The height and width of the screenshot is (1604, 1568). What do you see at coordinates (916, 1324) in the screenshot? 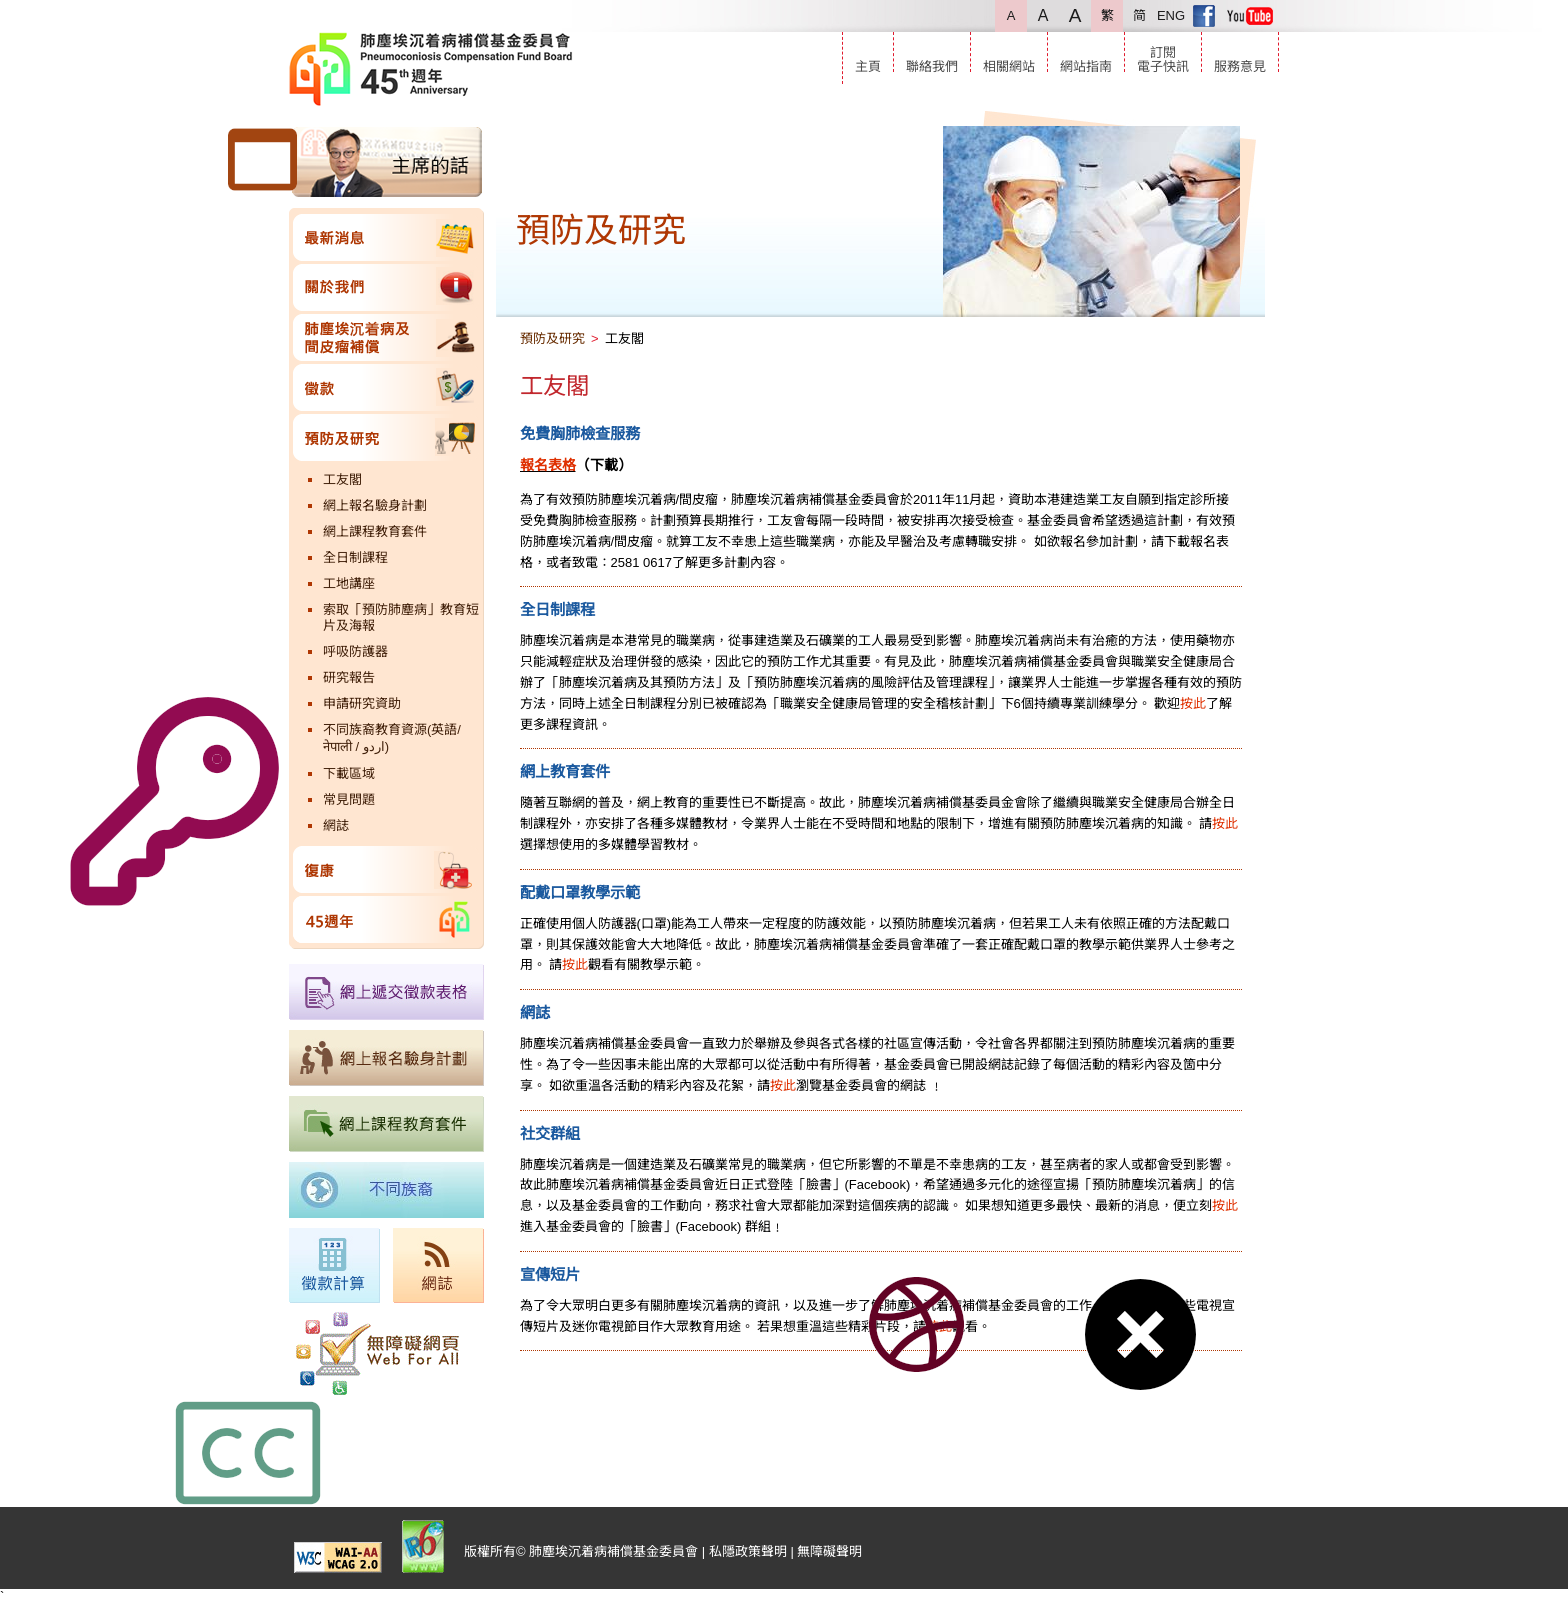
I see `view dribbble profile` at bounding box center [916, 1324].